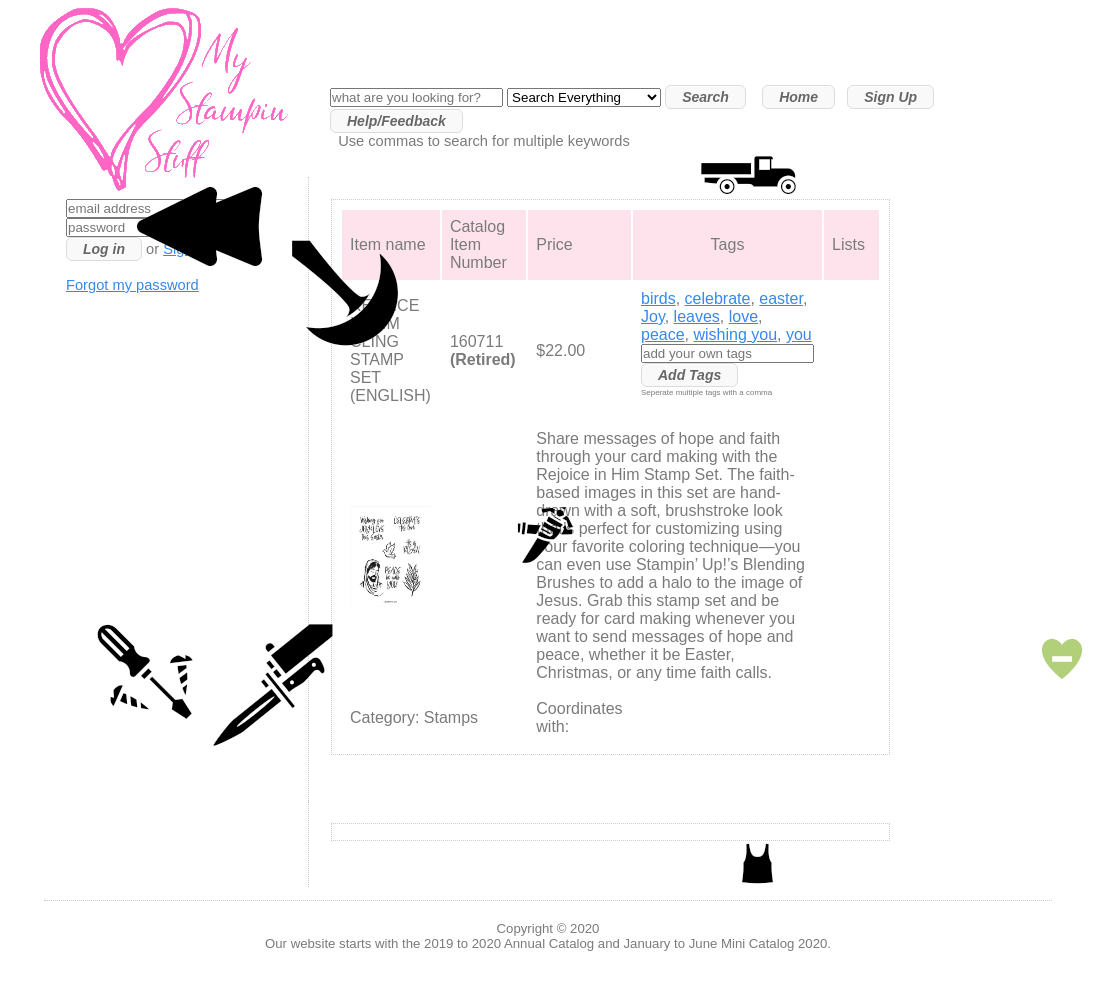  What do you see at coordinates (1062, 659) in the screenshot?
I see `remove from favorites` at bounding box center [1062, 659].